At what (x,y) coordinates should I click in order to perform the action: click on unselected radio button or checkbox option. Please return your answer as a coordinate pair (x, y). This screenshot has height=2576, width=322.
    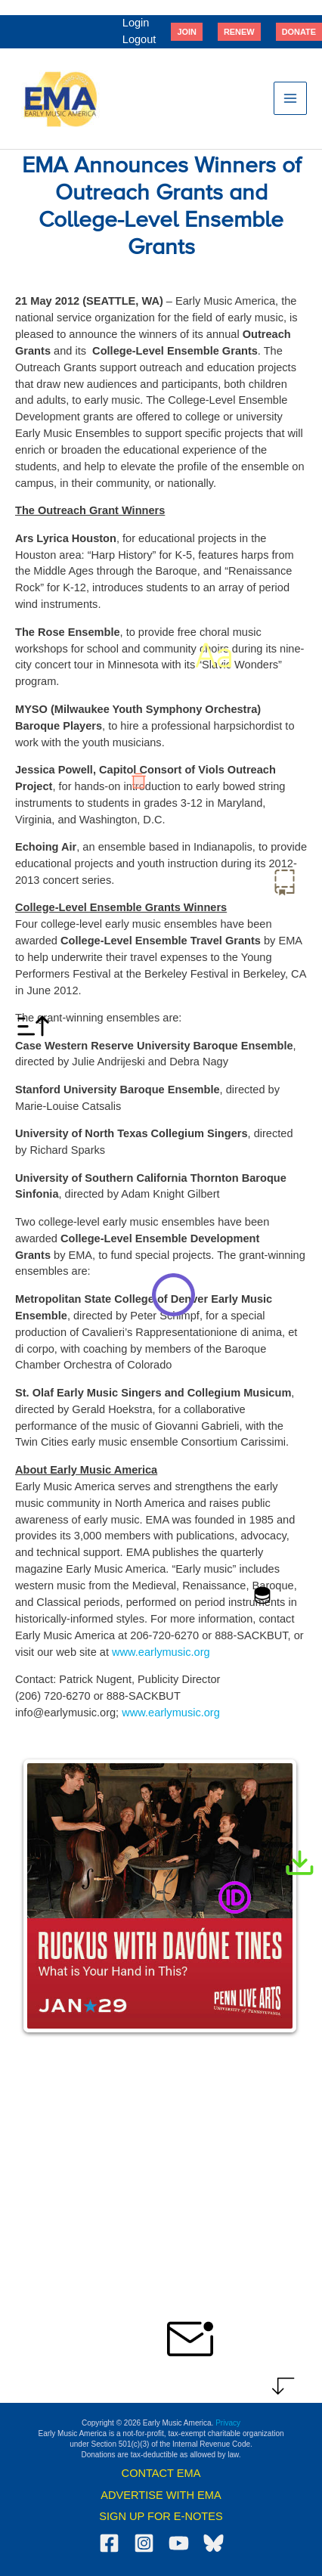
    Looking at the image, I should click on (173, 1294).